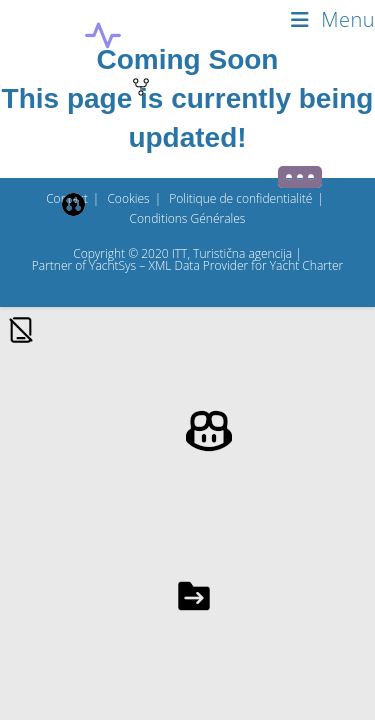  Describe the element at coordinates (103, 36) in the screenshot. I see `view repository activity and insights` at that location.